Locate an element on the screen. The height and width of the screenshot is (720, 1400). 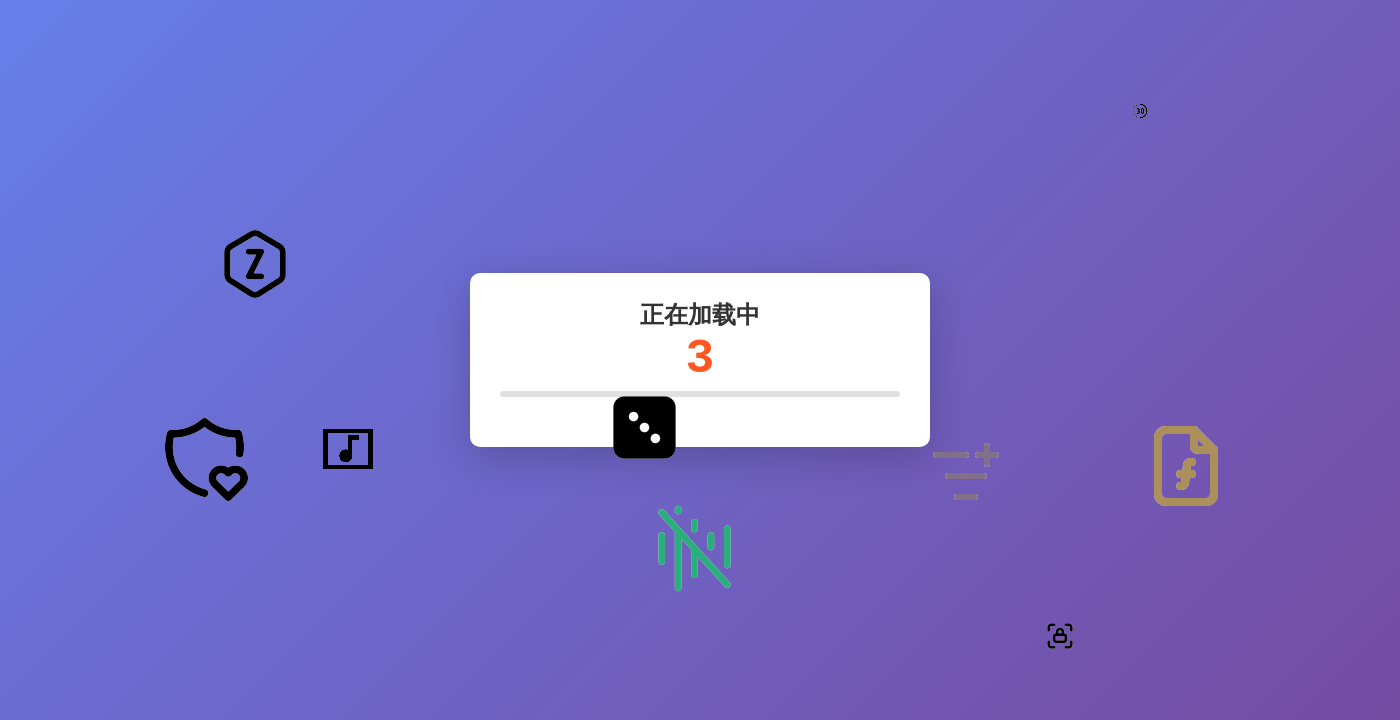
view or open a function file is located at coordinates (1186, 466).